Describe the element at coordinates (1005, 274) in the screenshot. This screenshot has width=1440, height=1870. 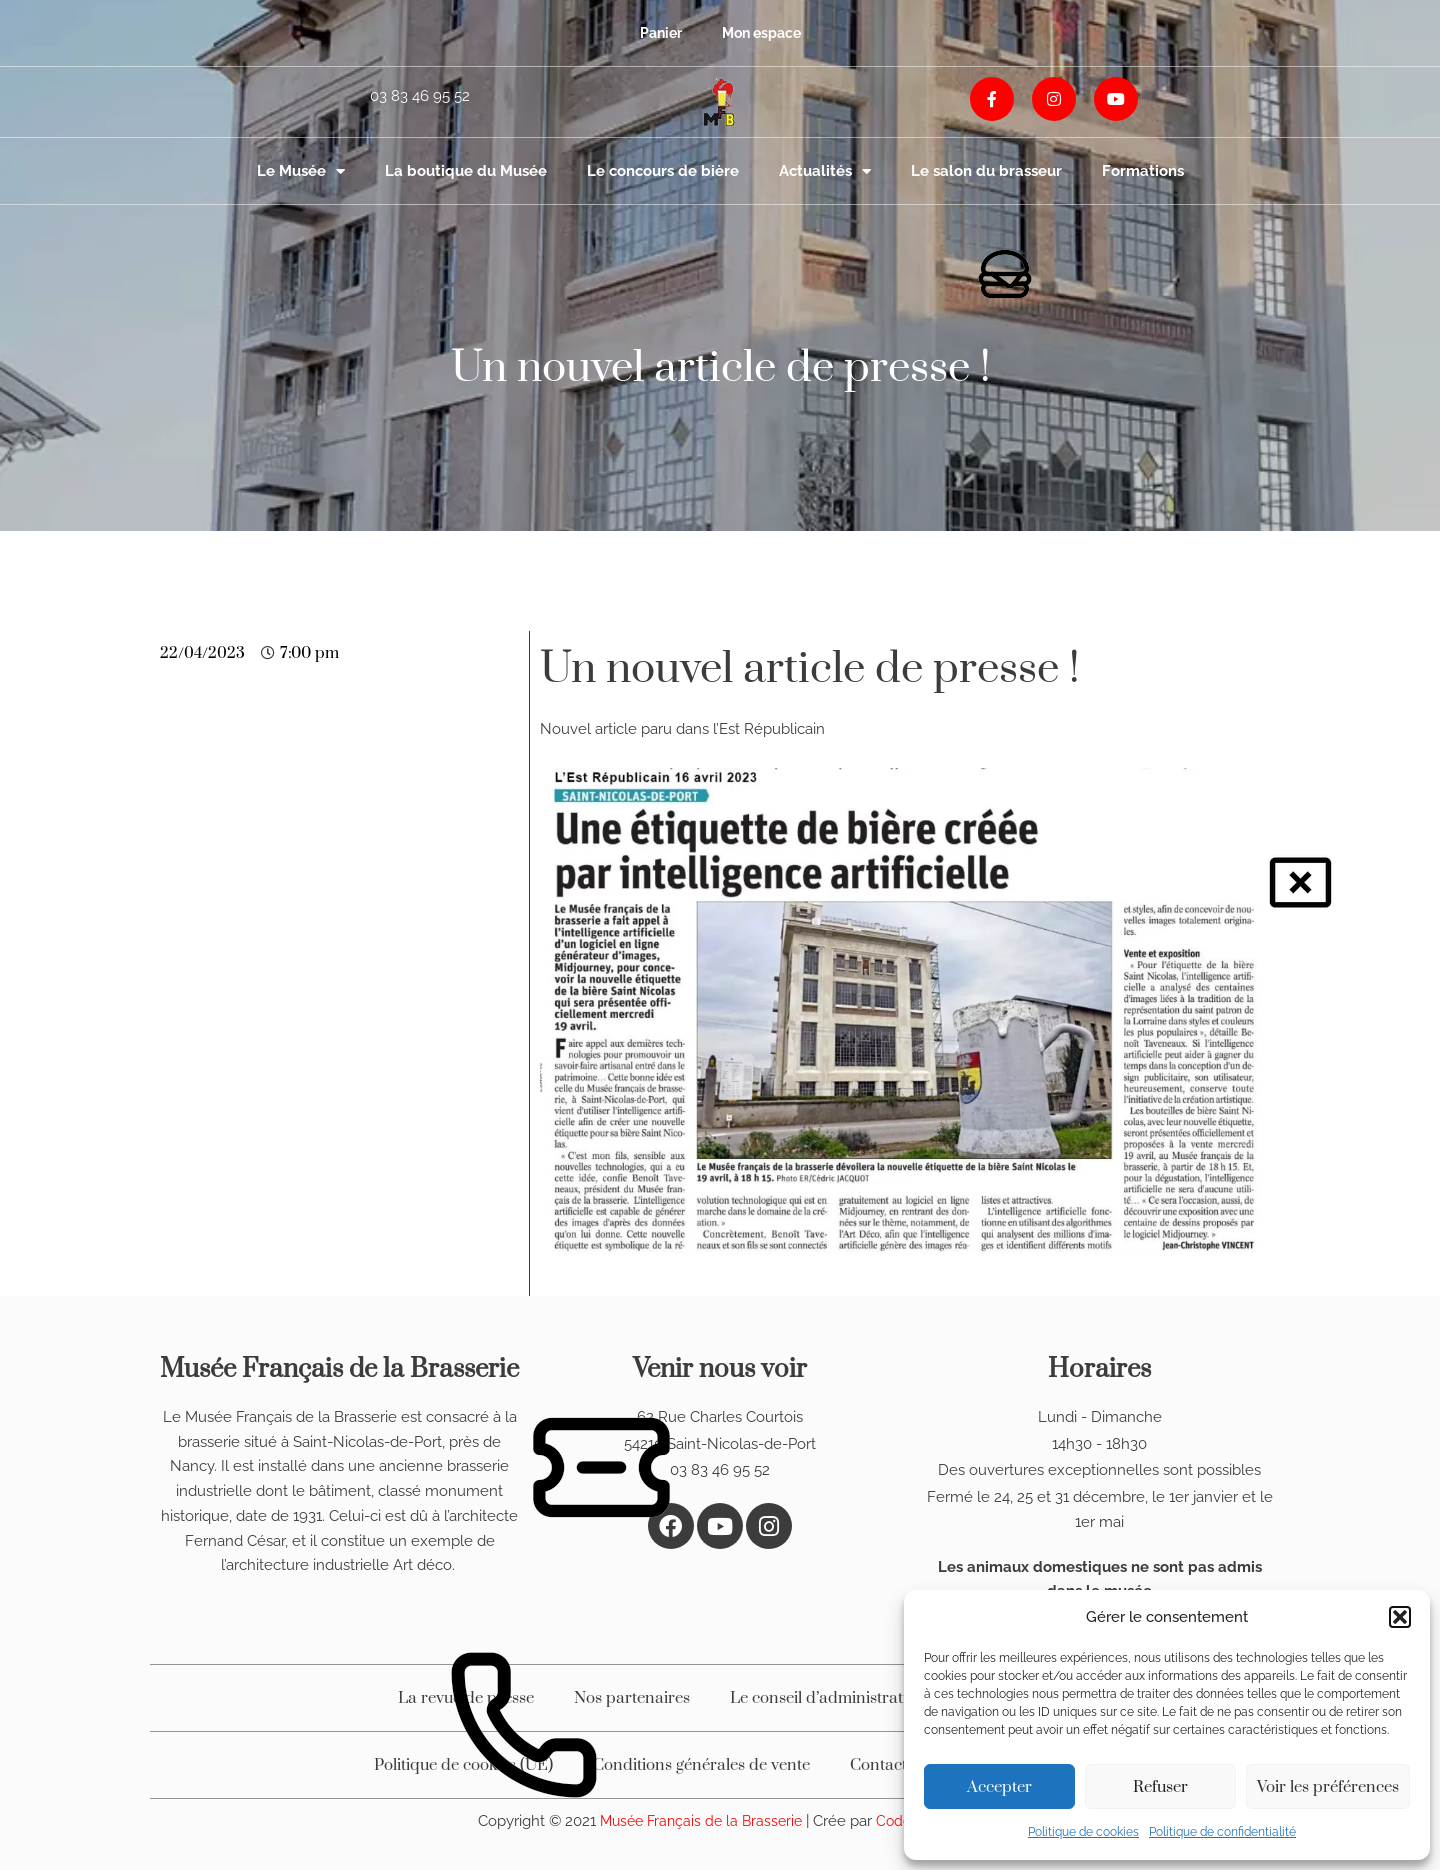
I see `view food or restaurant options` at that location.